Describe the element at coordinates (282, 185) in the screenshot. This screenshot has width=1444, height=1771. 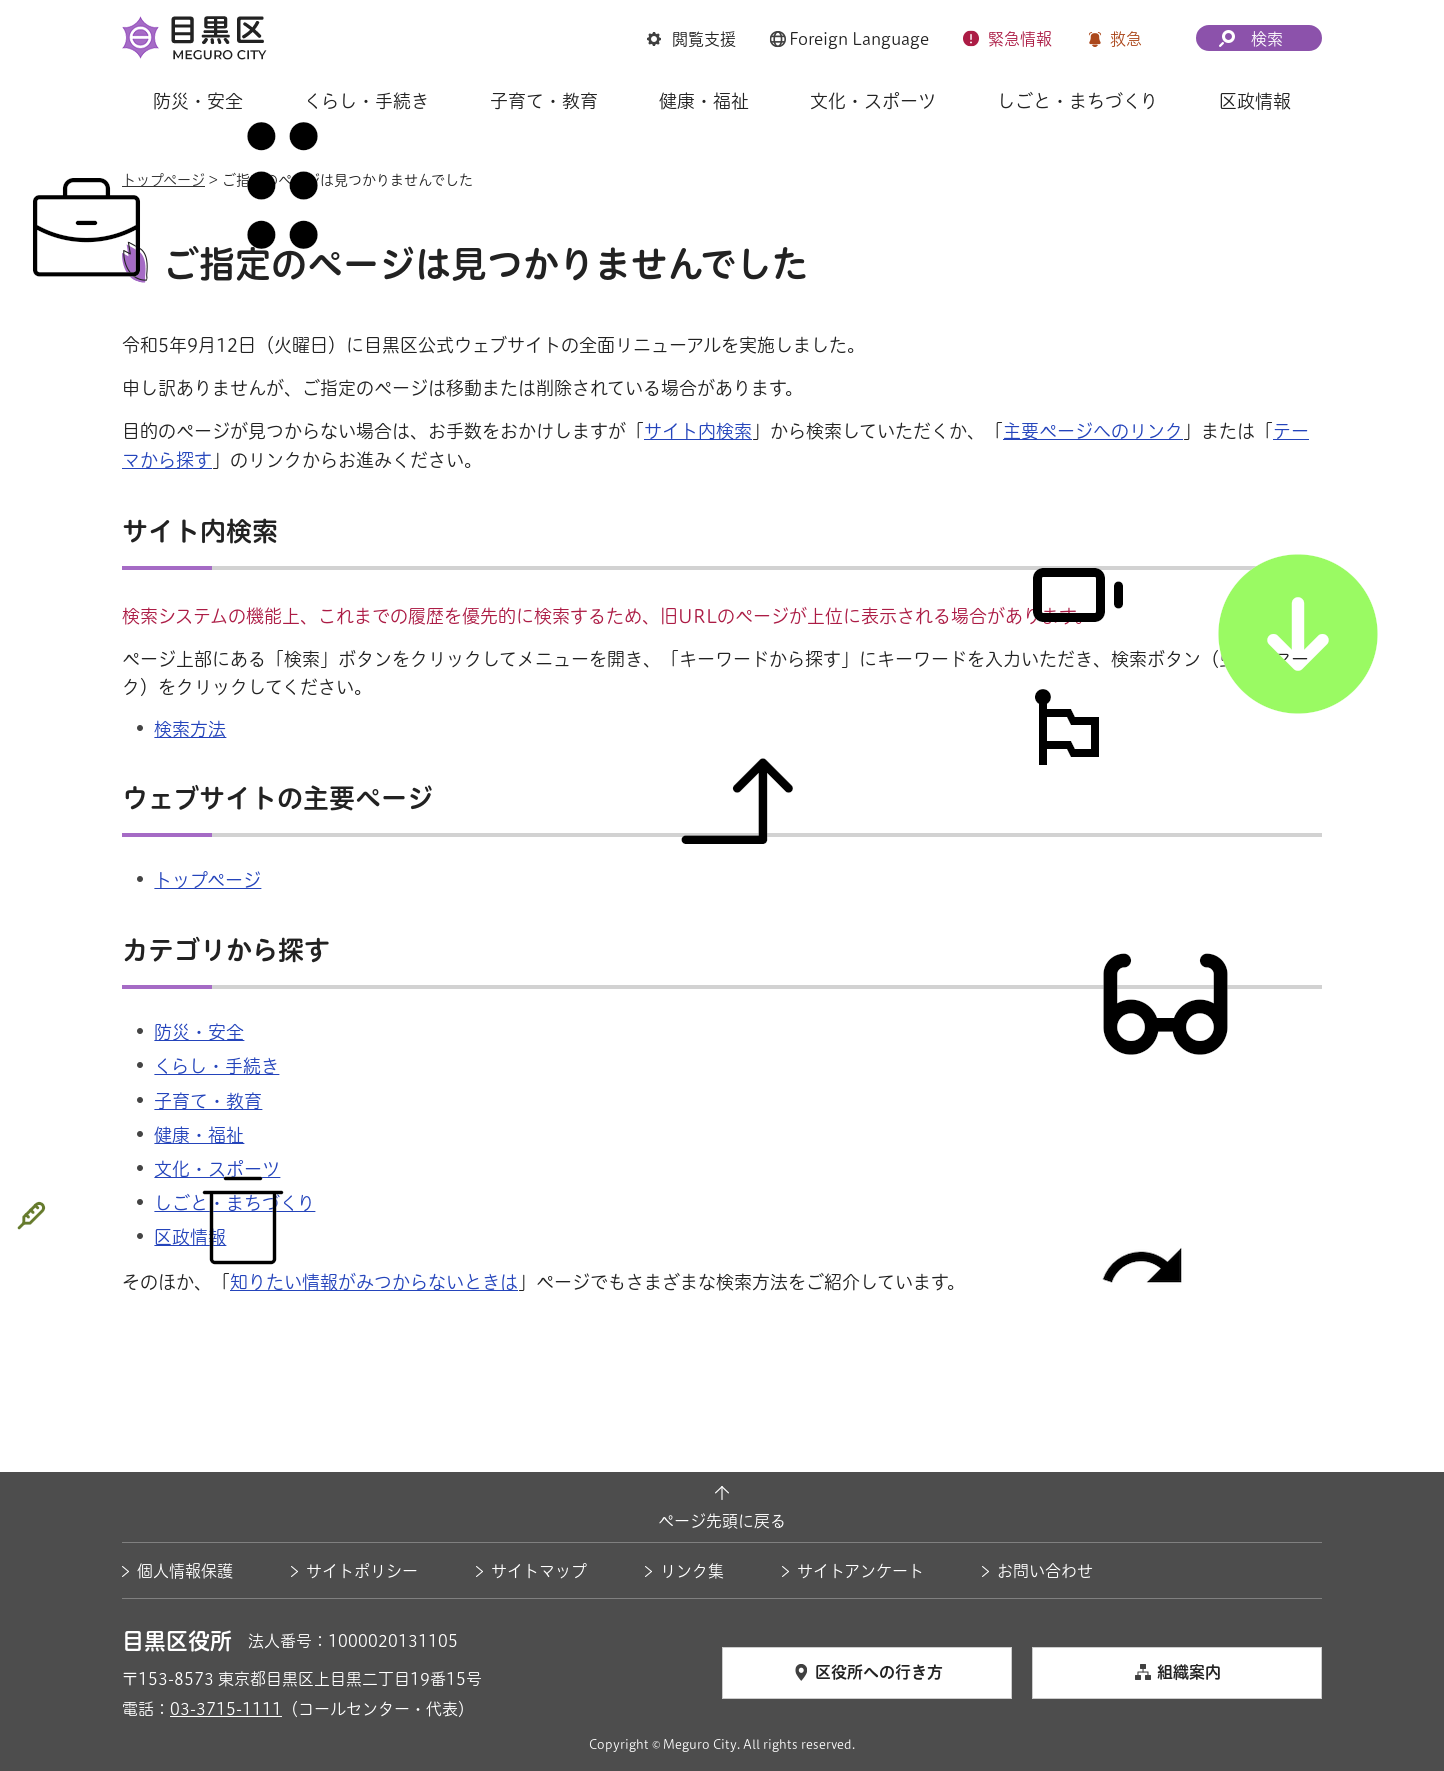
I see `drag to reorder items` at that location.